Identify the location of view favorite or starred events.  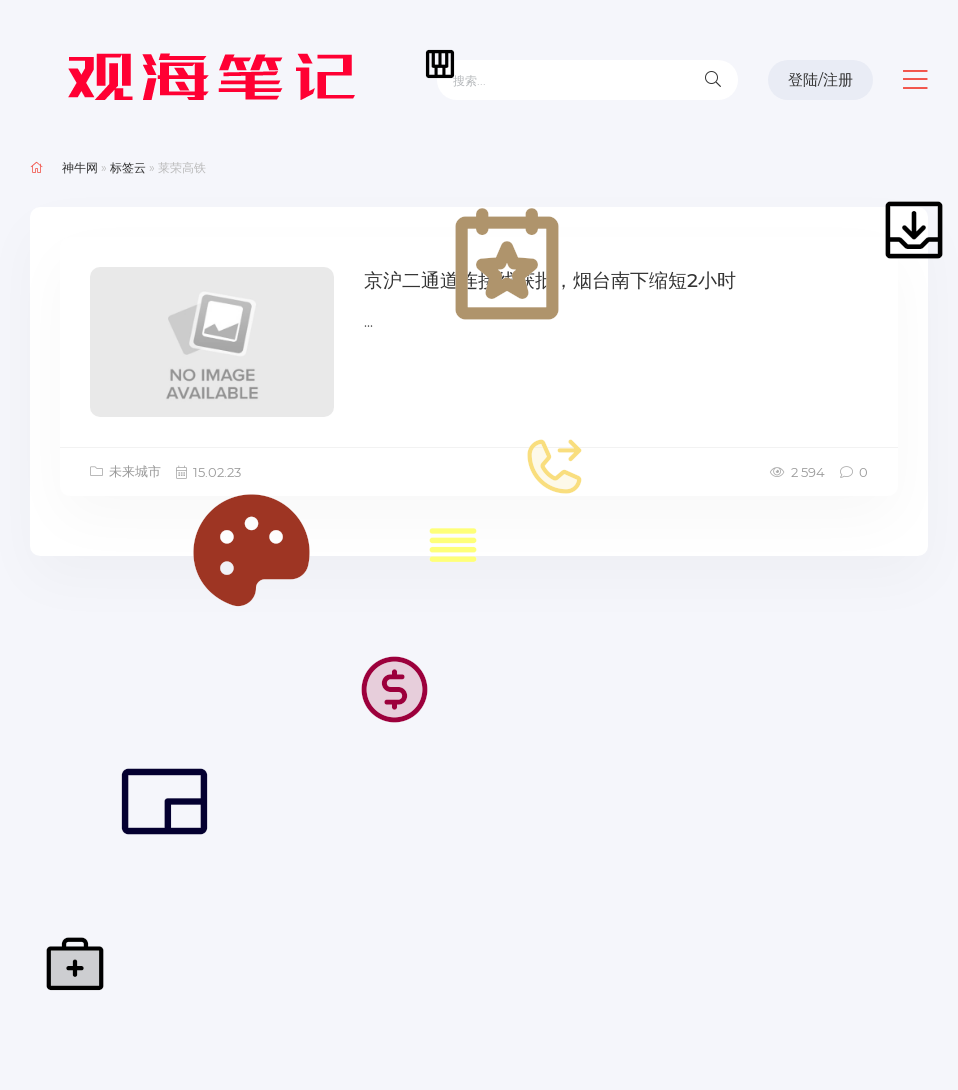
(507, 268).